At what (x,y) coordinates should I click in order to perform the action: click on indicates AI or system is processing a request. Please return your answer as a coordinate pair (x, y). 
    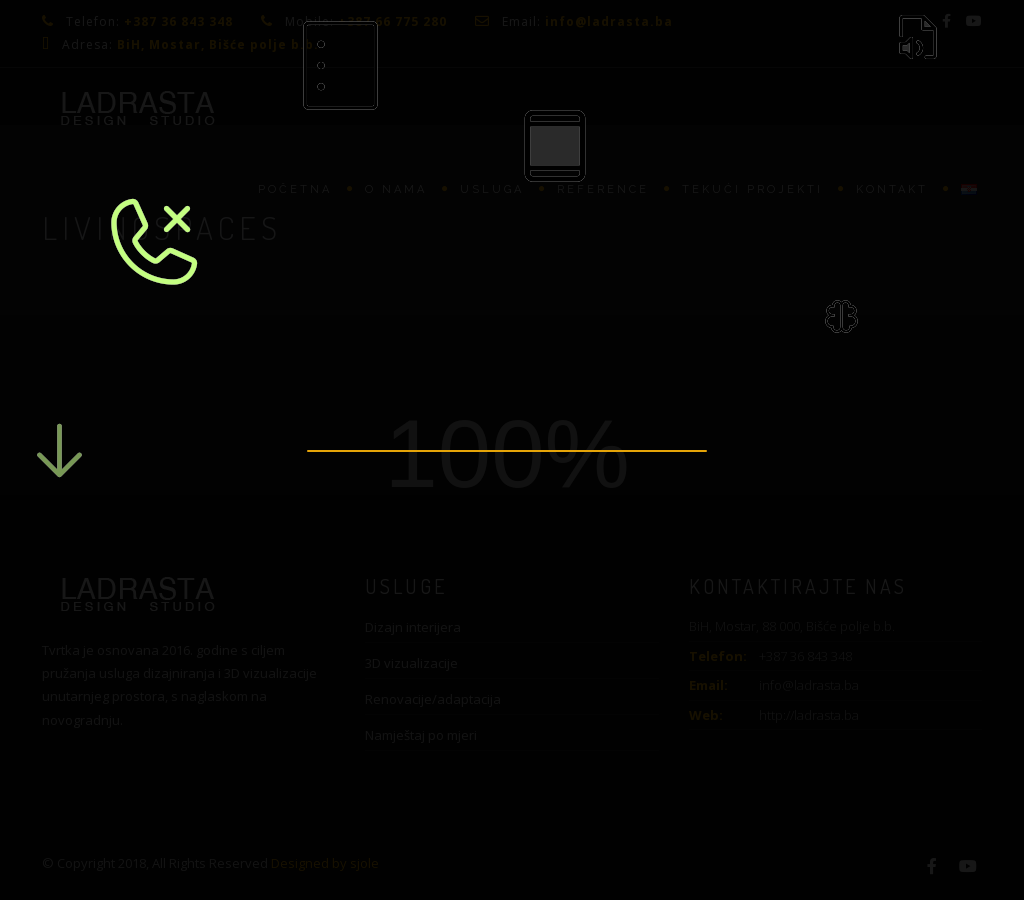
    Looking at the image, I should click on (841, 316).